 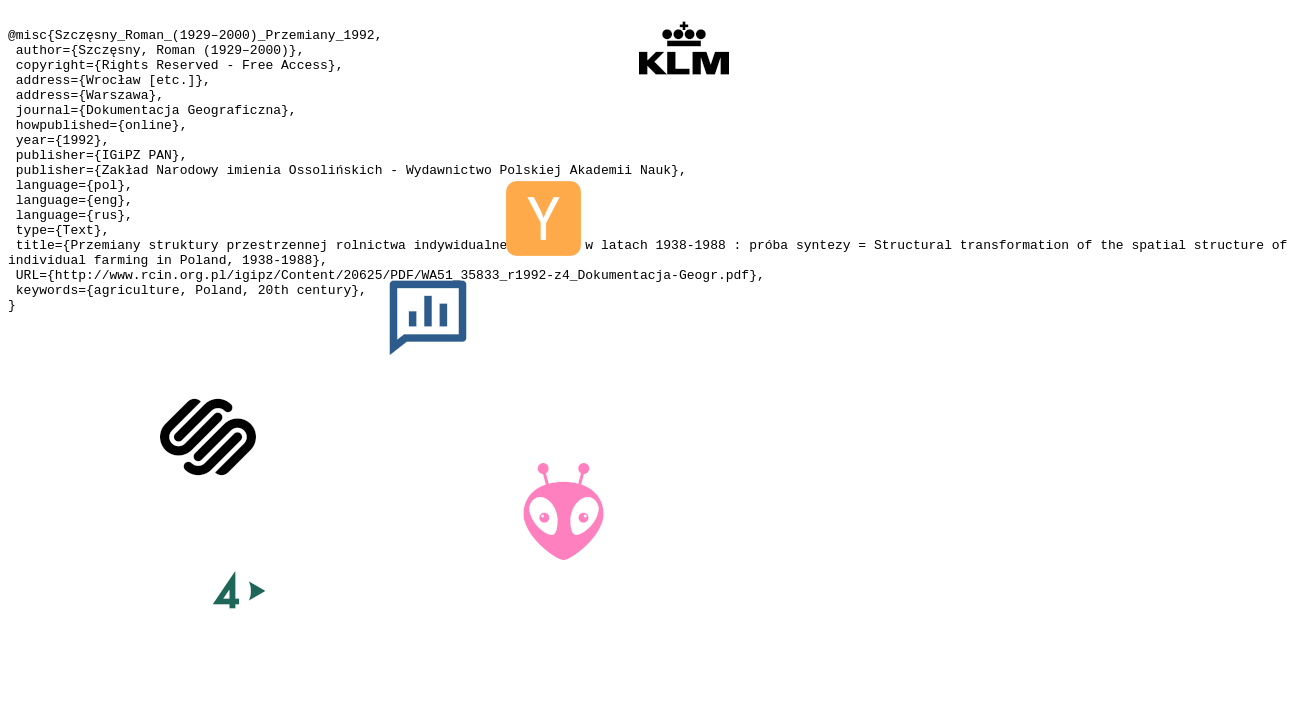 I want to click on create a poll in chat, so click(x=428, y=315).